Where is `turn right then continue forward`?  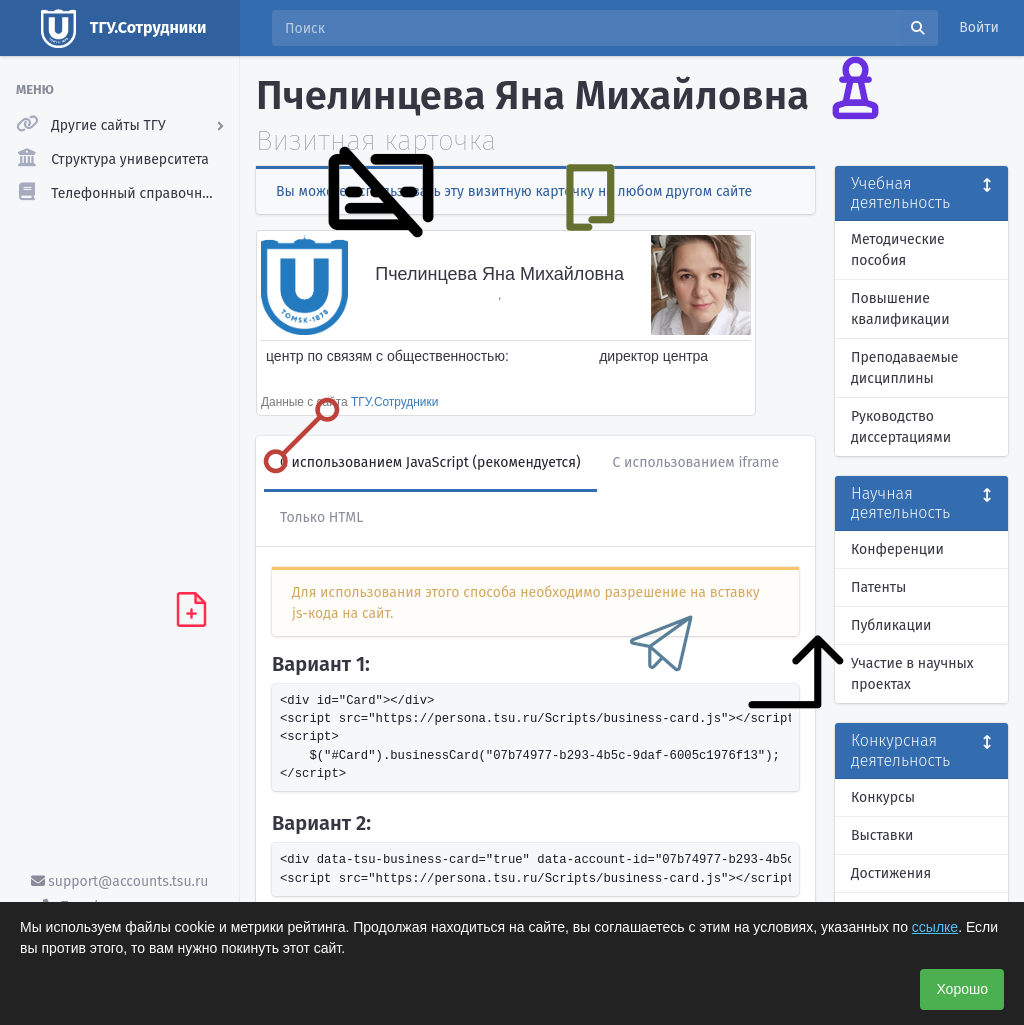
turn right then continue forward is located at coordinates (799, 675).